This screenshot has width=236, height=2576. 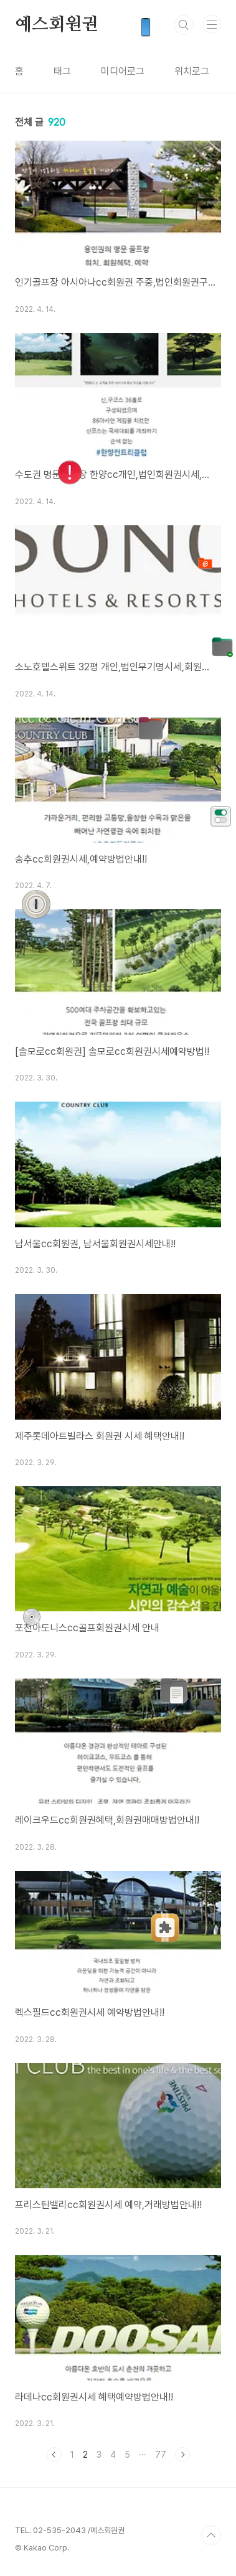 I want to click on report a system error or crash, so click(x=70, y=472).